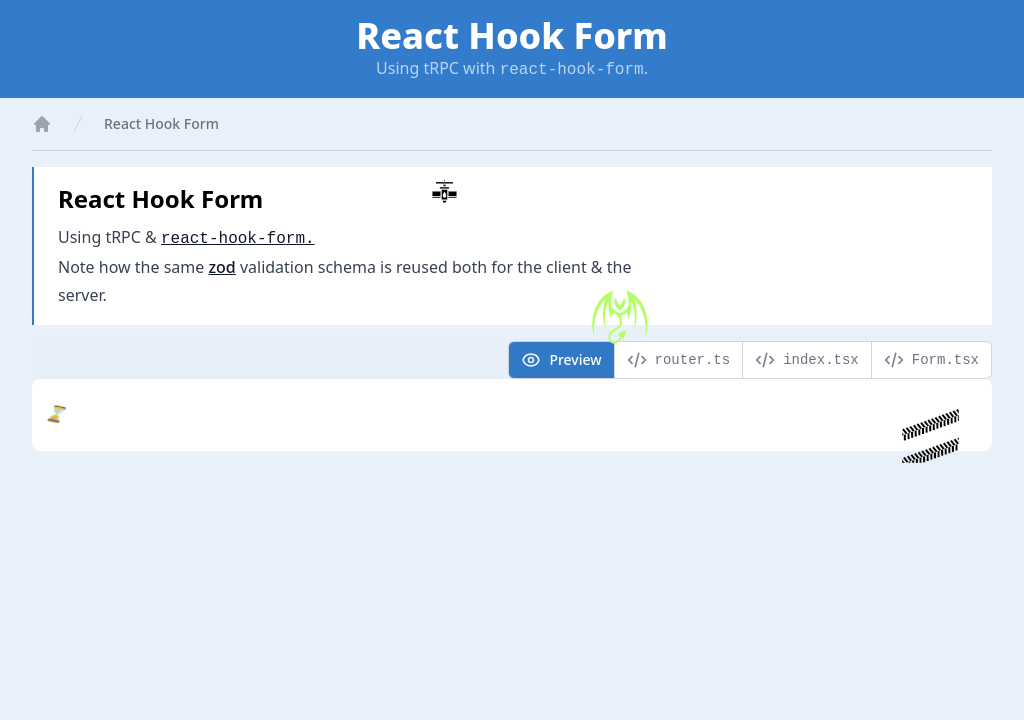  I want to click on represents a villain or enemy character in a game, so click(620, 316).